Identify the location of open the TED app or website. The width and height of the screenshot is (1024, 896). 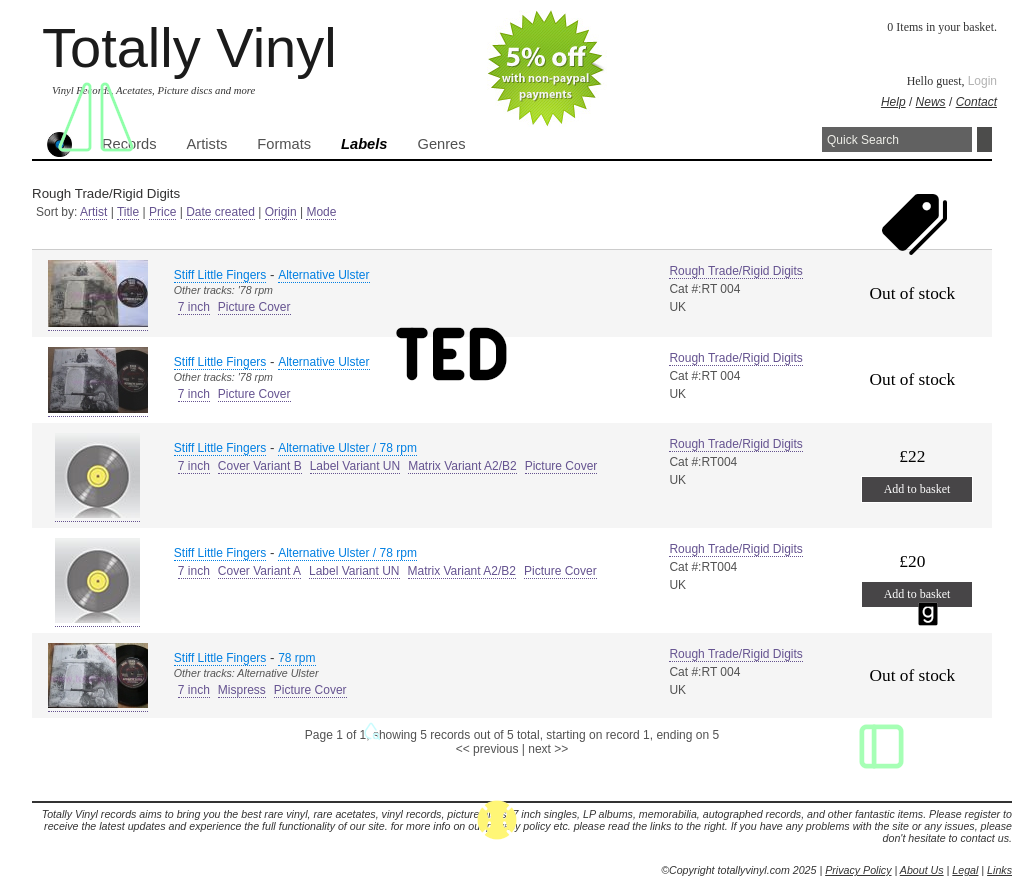
(454, 354).